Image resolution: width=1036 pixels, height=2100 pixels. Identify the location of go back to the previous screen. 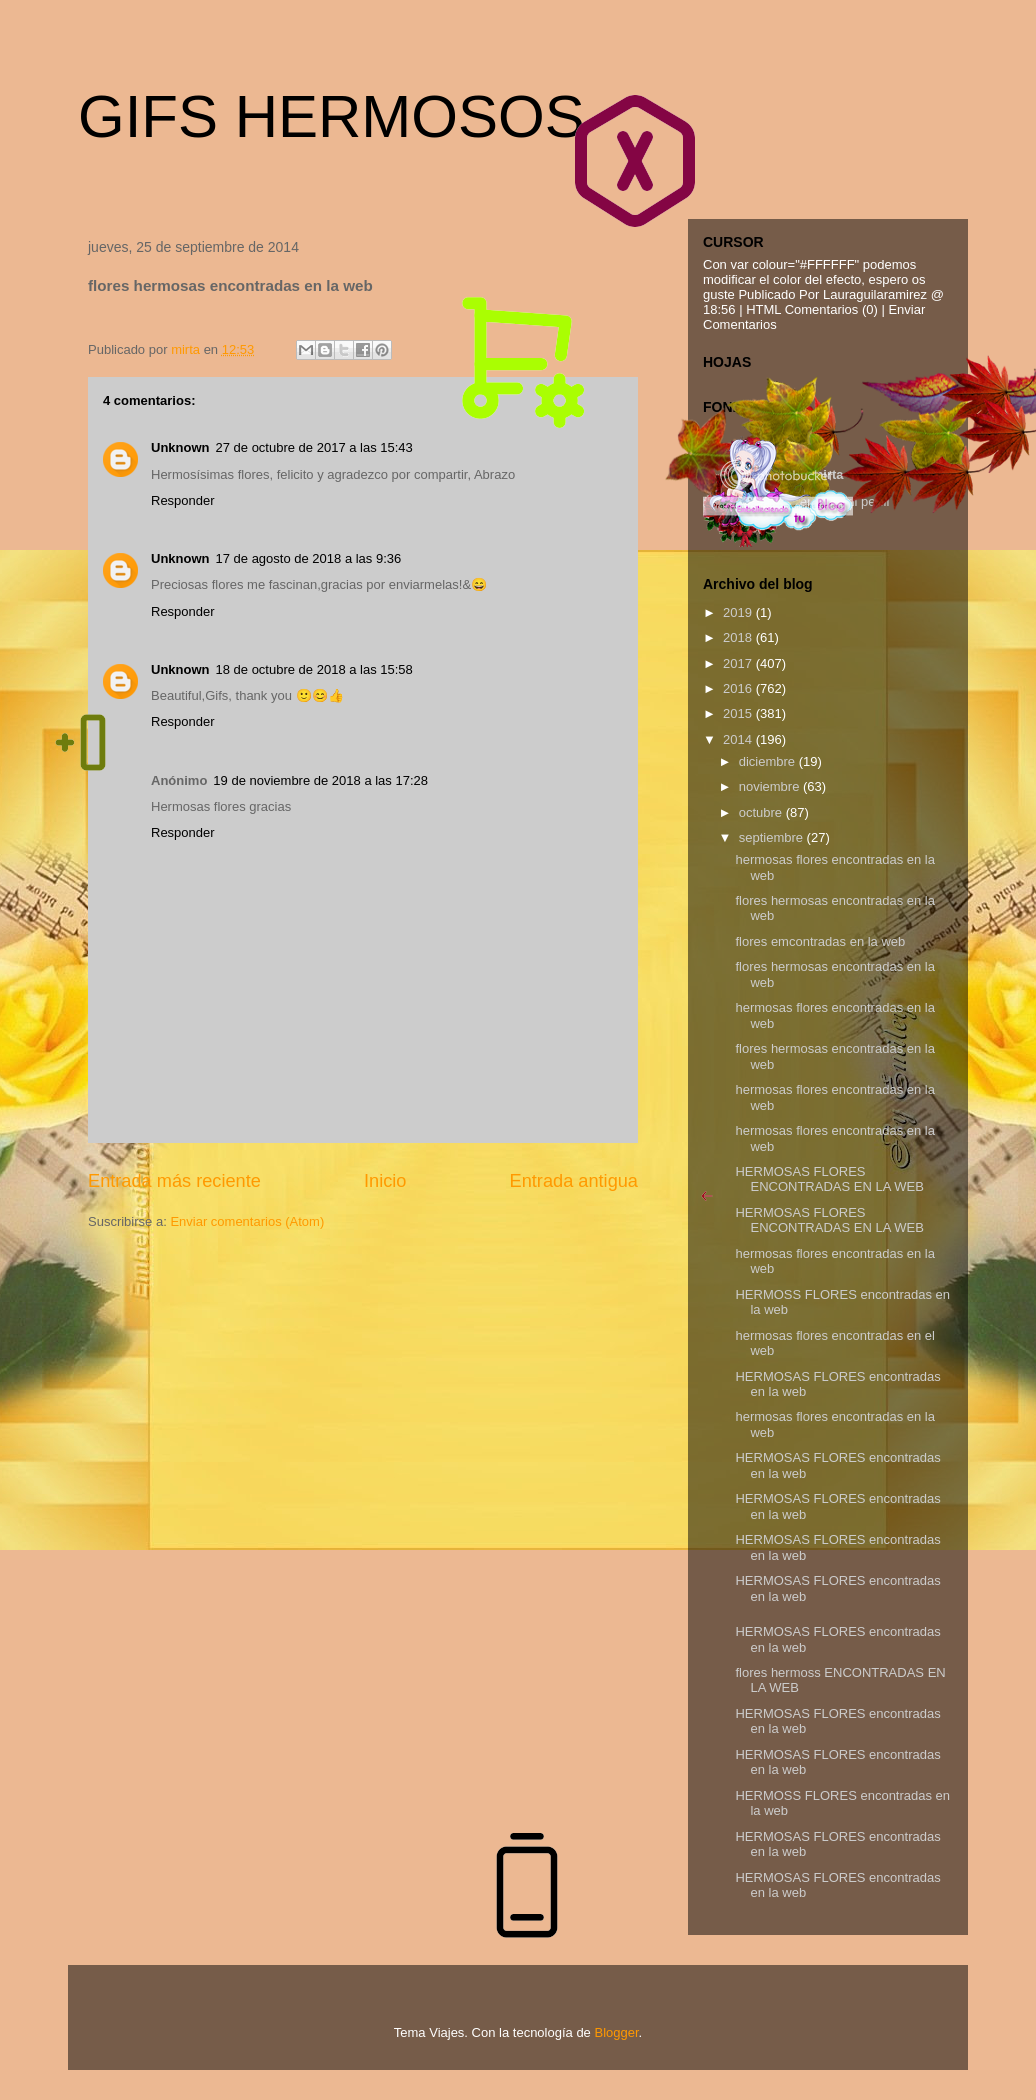
(707, 1196).